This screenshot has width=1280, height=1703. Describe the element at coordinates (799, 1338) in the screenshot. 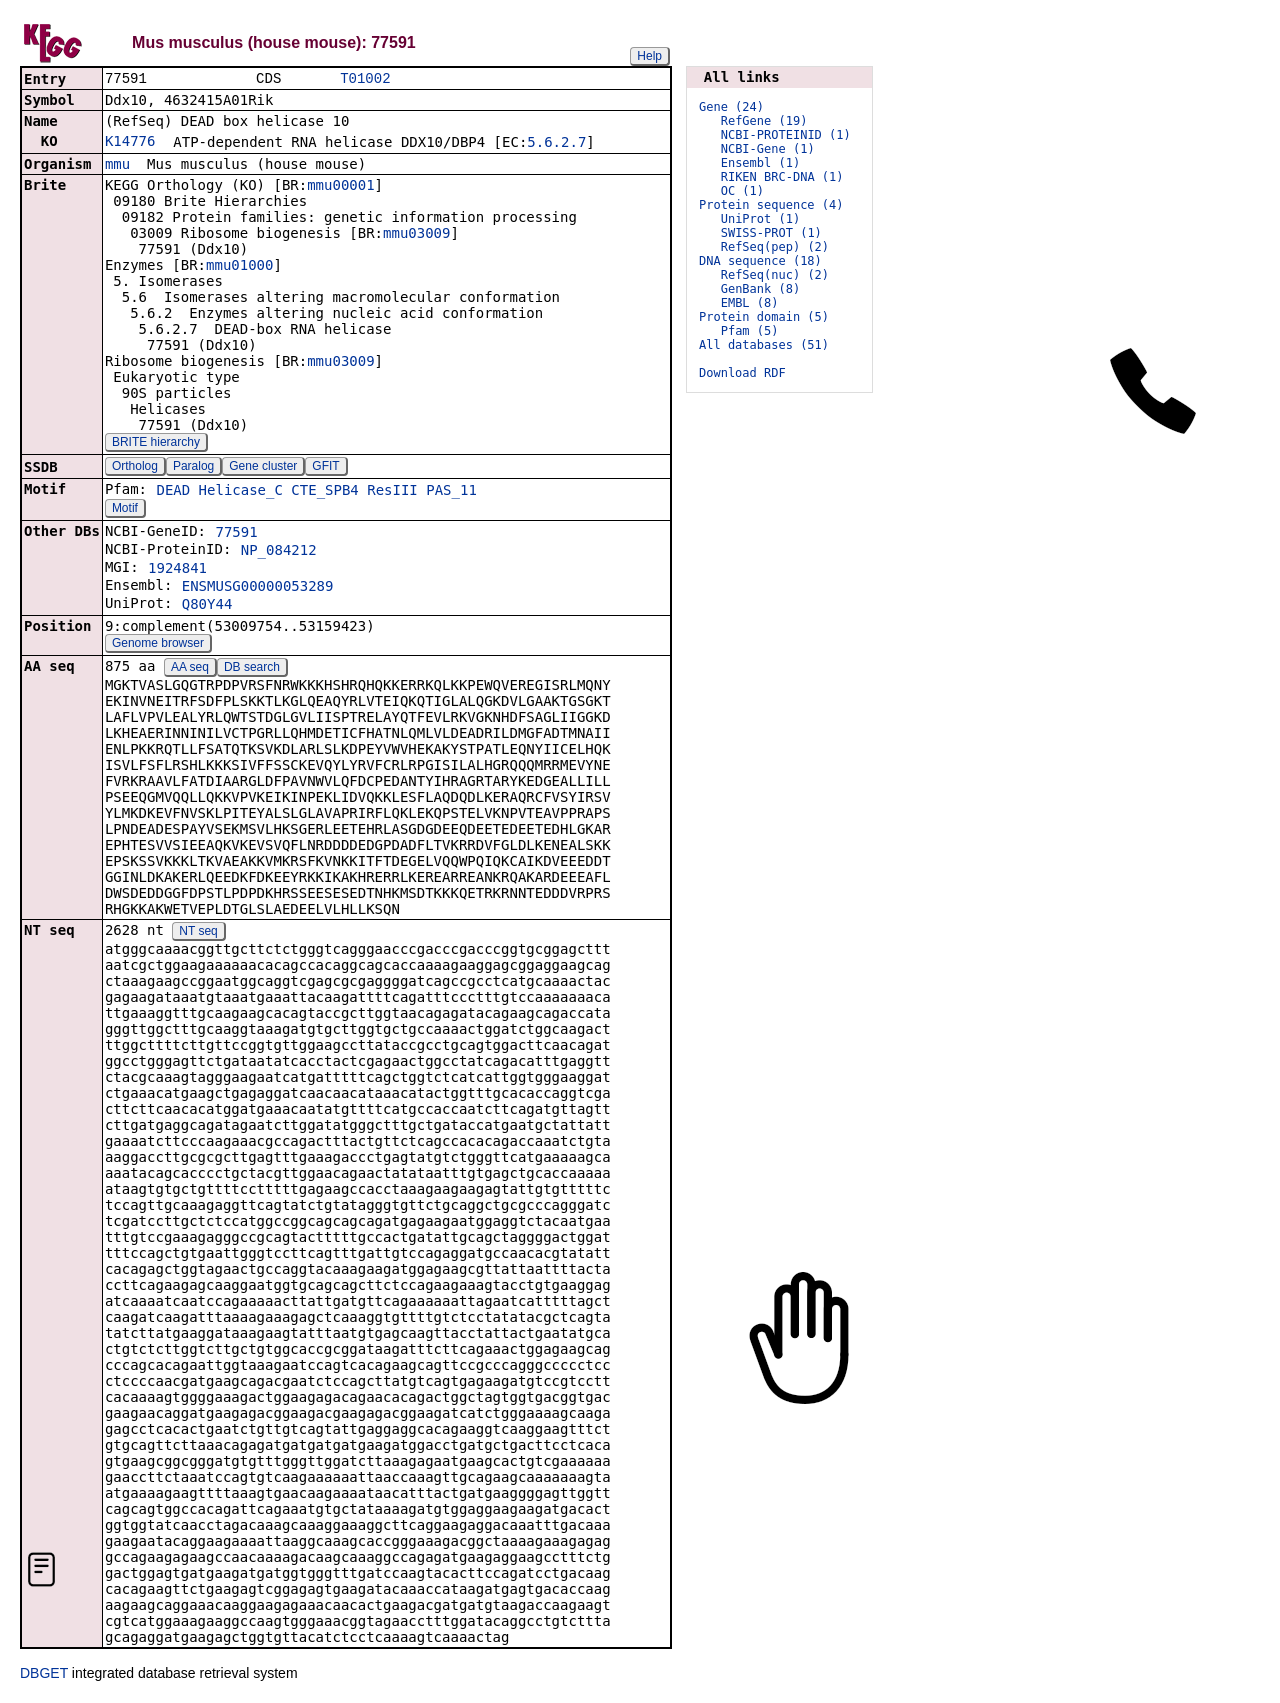

I see `stop or halt an action` at that location.